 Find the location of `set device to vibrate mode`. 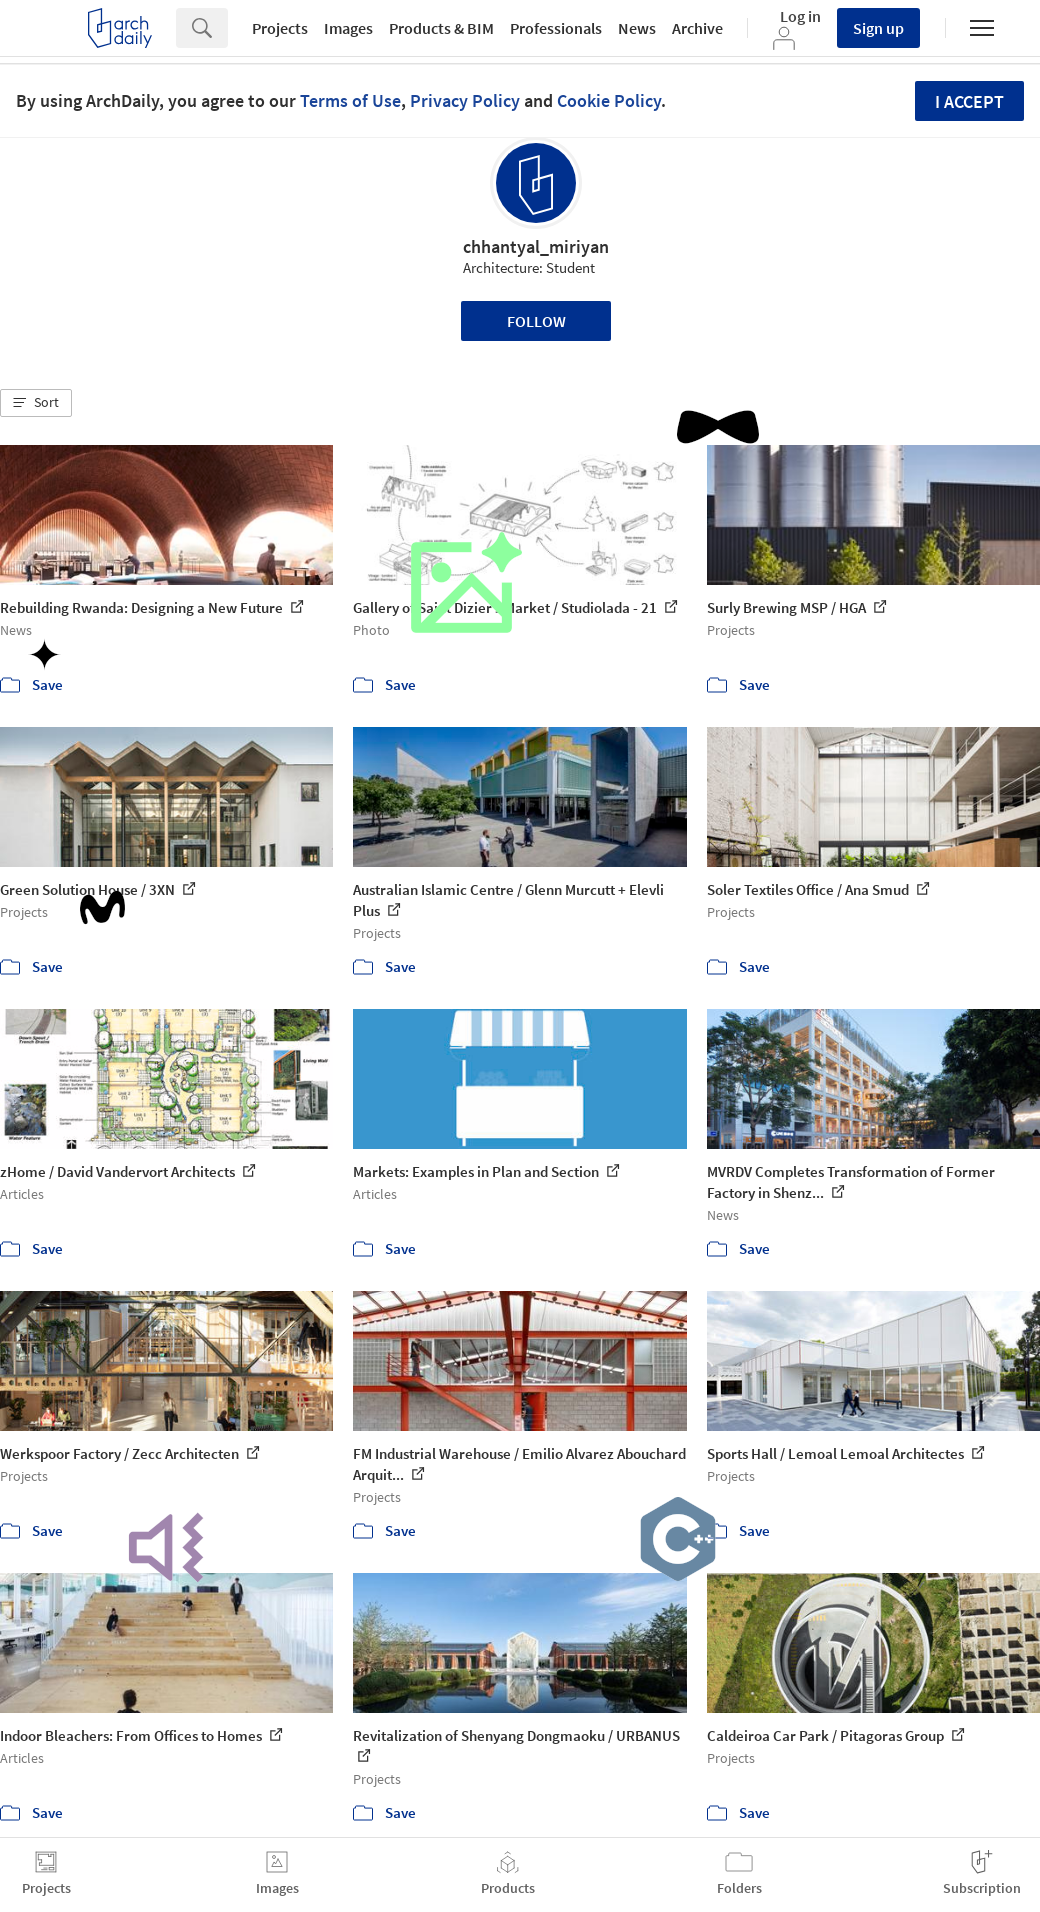

set device to vibrate mode is located at coordinates (168, 1547).